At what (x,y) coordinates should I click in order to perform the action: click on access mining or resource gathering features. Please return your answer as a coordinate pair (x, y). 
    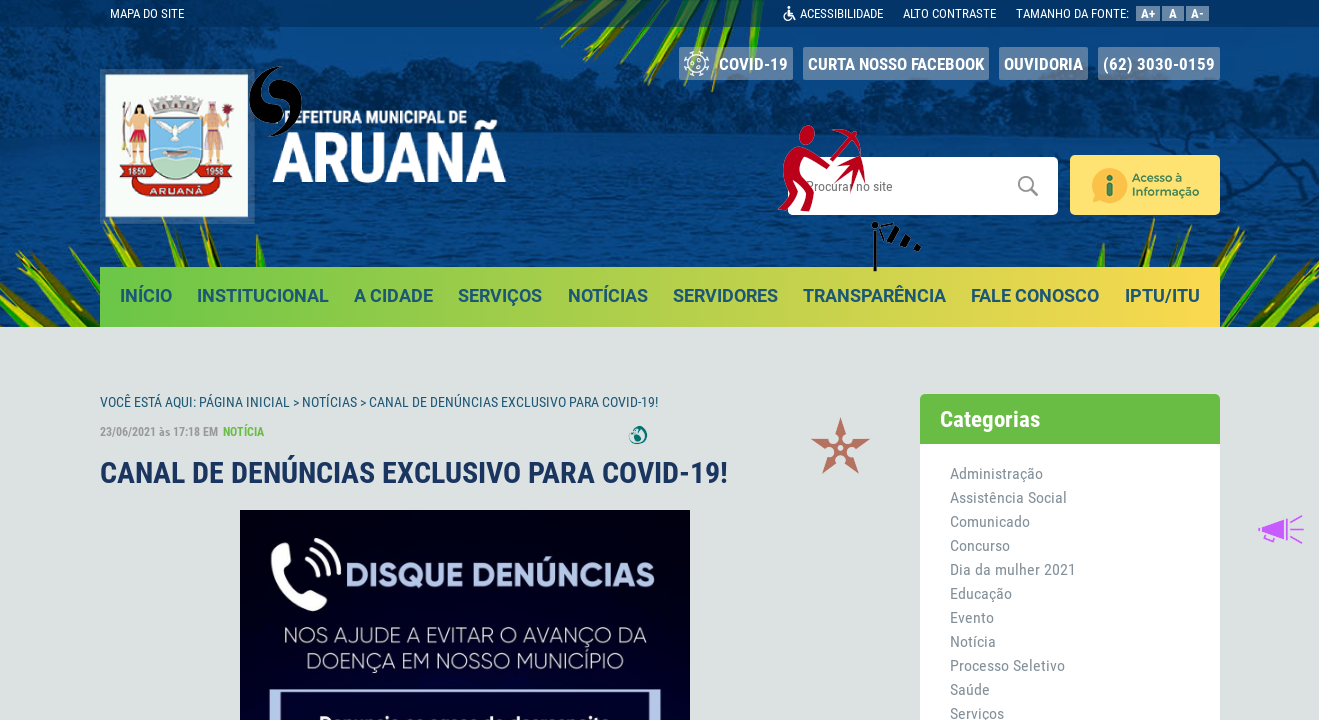
    Looking at the image, I should click on (821, 168).